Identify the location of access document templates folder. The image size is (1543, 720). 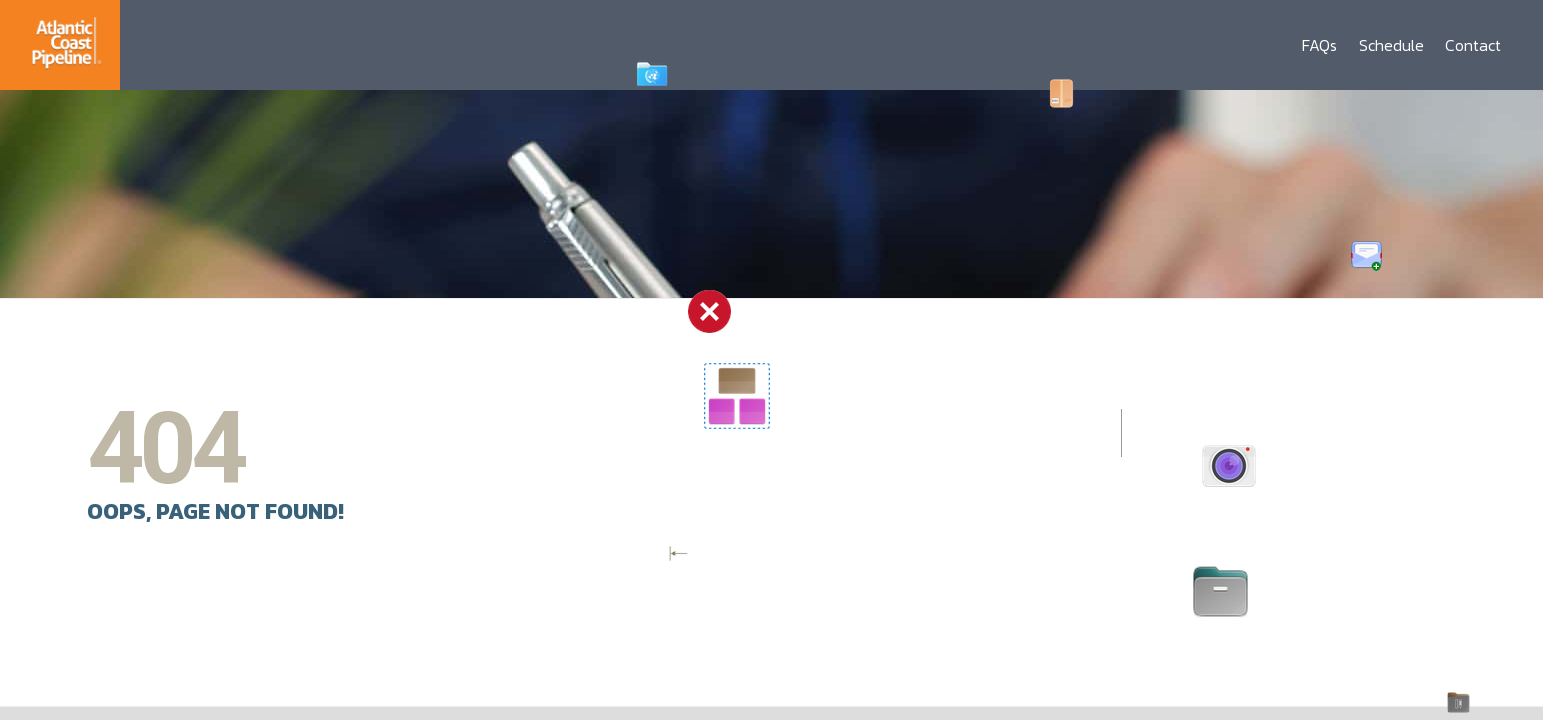
(1458, 702).